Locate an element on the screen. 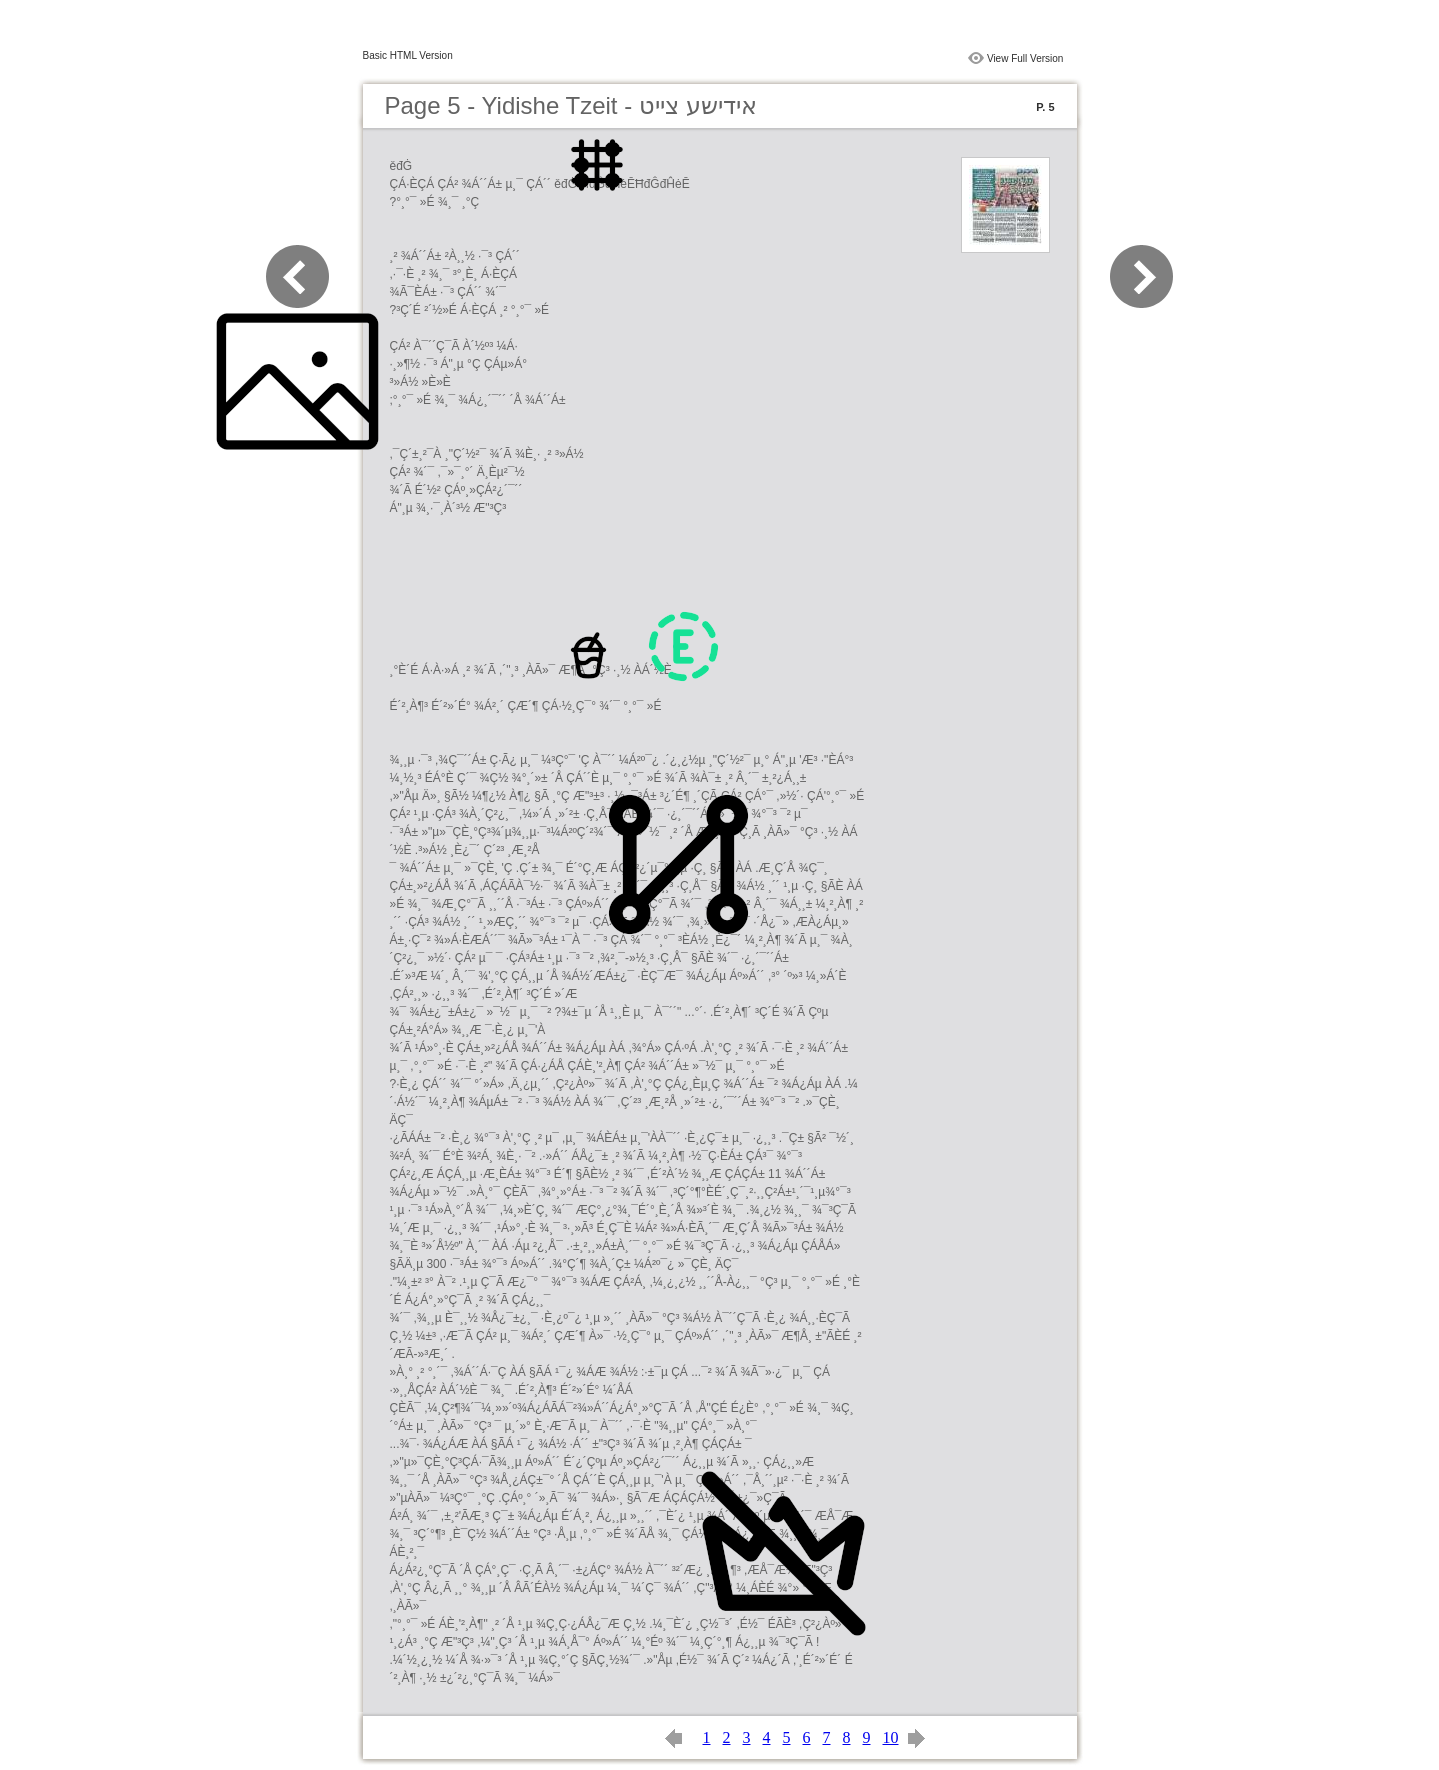 This screenshot has height=1770, width=1439. order bubble tea or drinks is located at coordinates (588, 656).